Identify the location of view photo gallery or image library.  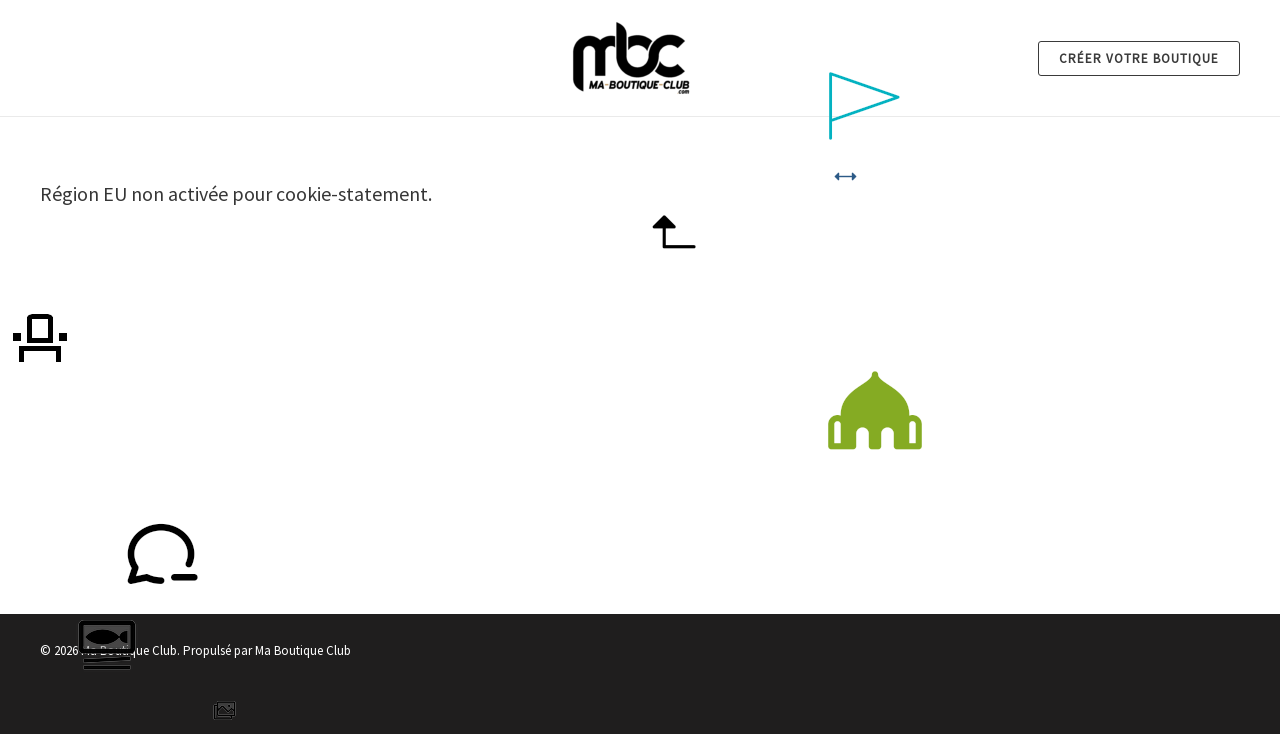
(224, 710).